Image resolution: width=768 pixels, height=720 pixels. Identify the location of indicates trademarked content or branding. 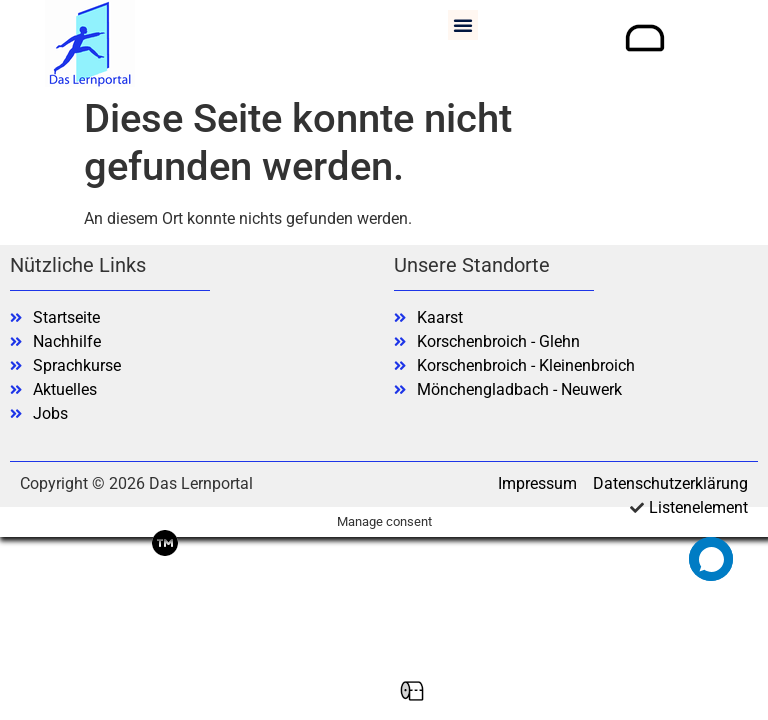
(165, 543).